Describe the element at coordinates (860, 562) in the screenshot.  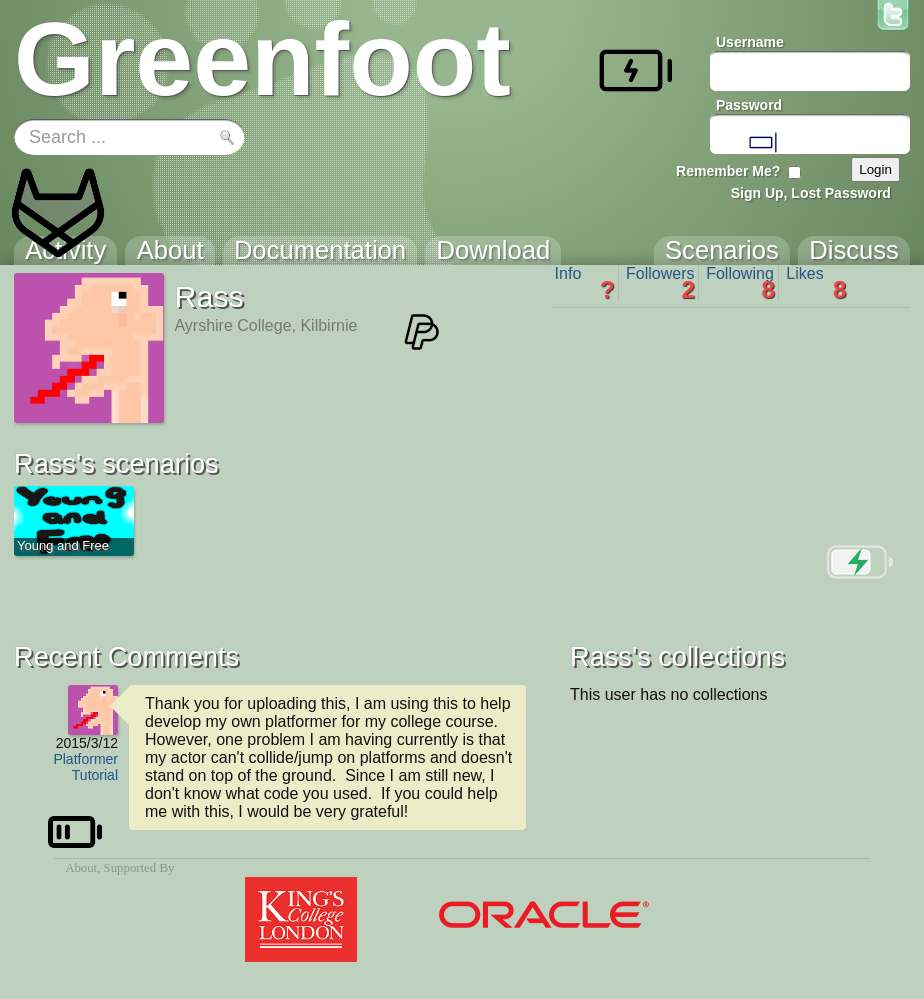
I see `indicates battery is charging at 70% capacity` at that location.